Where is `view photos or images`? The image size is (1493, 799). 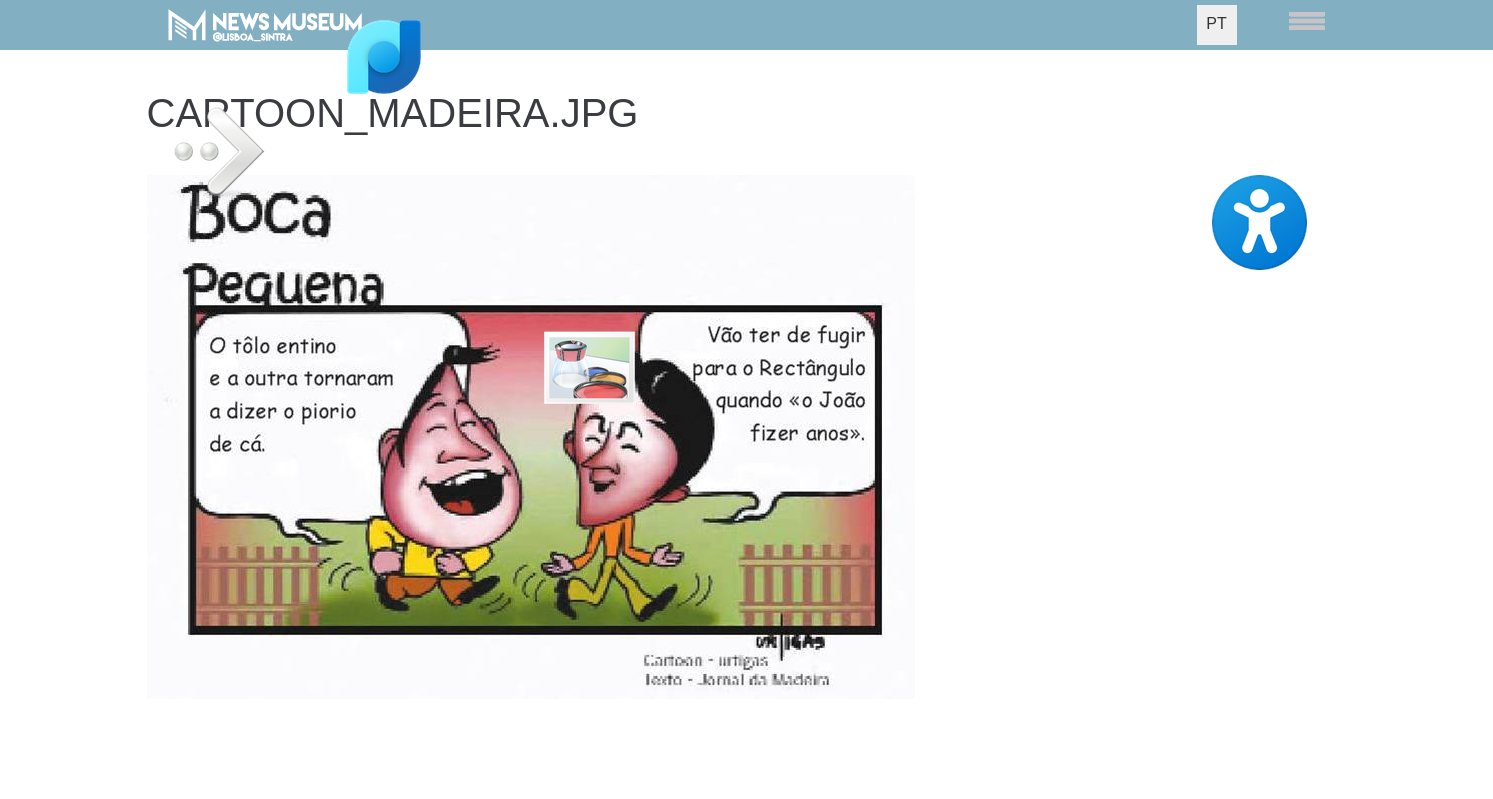
view photos or images is located at coordinates (589, 358).